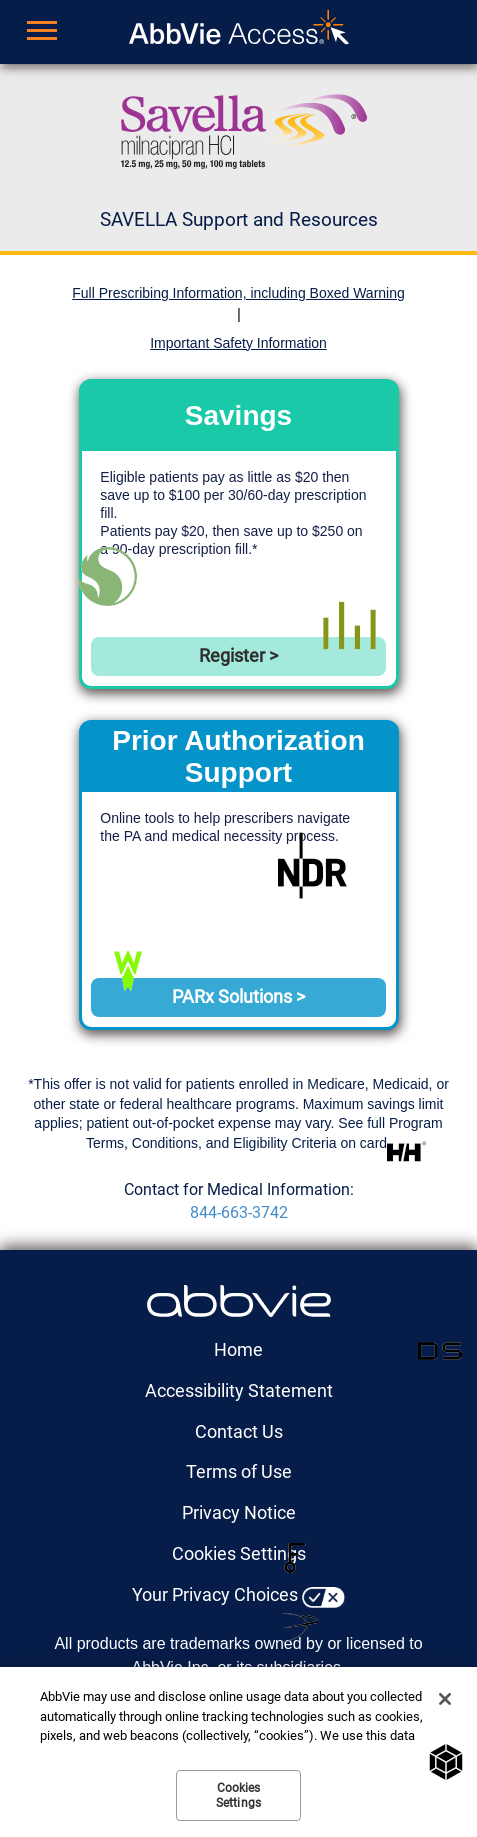 The width and height of the screenshot is (477, 1837). I want to click on DataStax company logo, so click(440, 1351).